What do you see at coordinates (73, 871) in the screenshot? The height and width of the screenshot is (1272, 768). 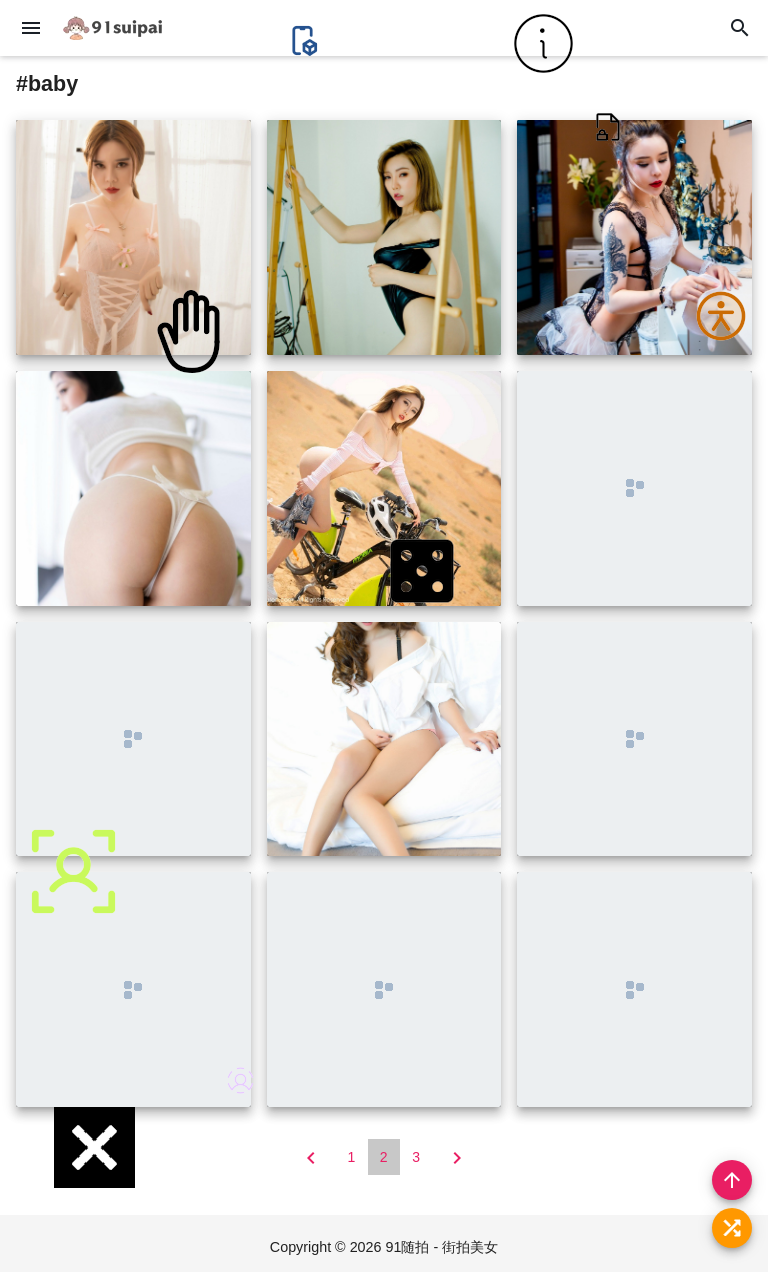 I see `focus on or select a user profile` at bounding box center [73, 871].